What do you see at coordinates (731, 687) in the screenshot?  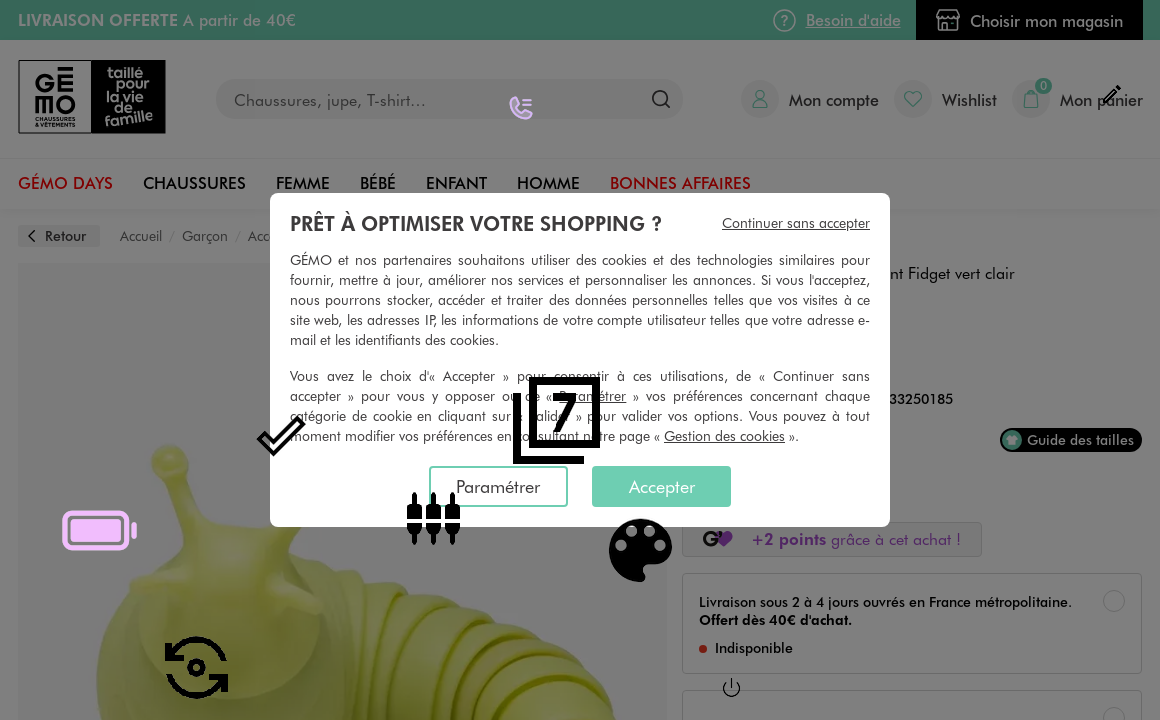 I see `turn device on or off` at bounding box center [731, 687].